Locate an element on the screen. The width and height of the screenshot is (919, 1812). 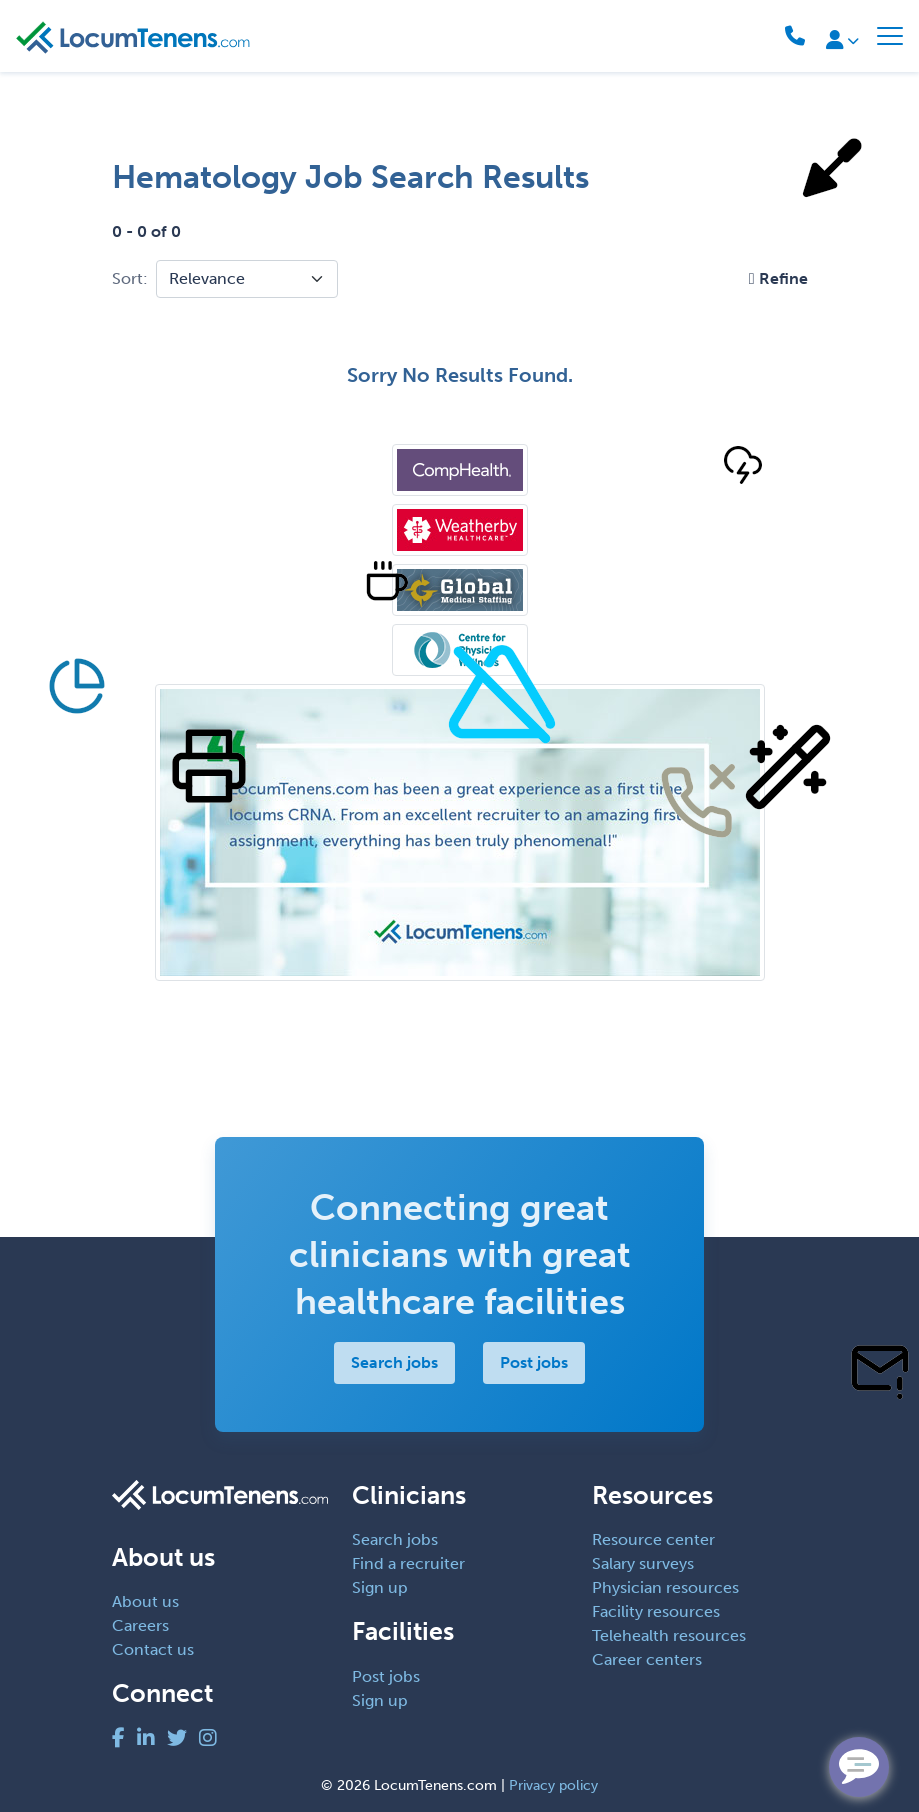
view analytics or statistics is located at coordinates (77, 686).